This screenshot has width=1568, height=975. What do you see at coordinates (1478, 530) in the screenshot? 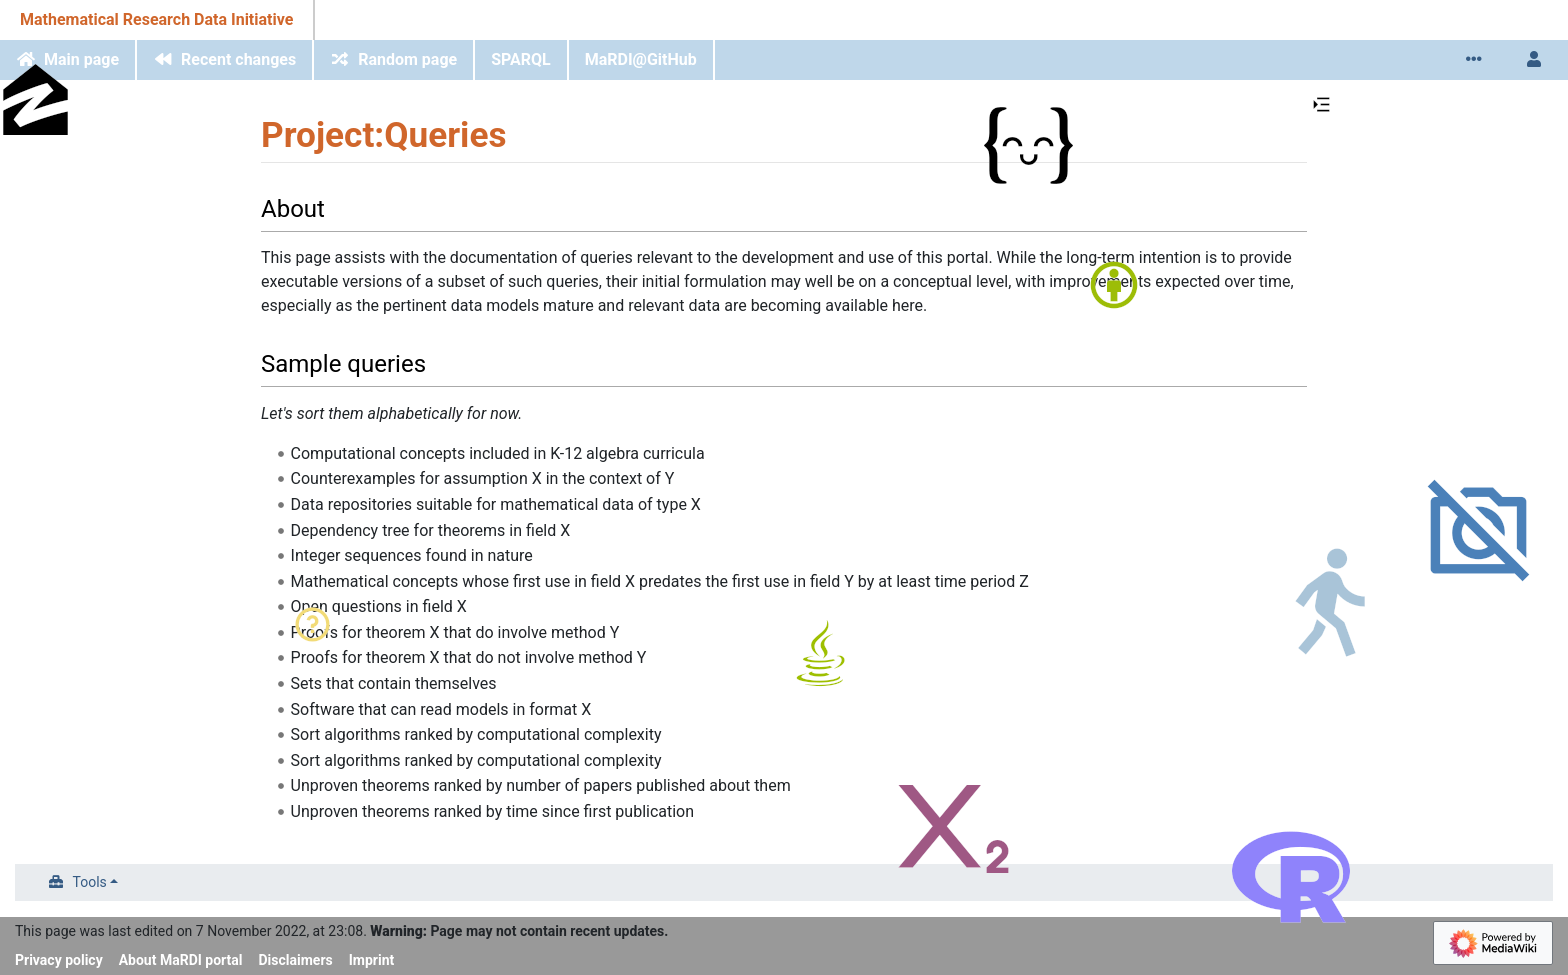
I see `camera is disabled or turned off` at bounding box center [1478, 530].